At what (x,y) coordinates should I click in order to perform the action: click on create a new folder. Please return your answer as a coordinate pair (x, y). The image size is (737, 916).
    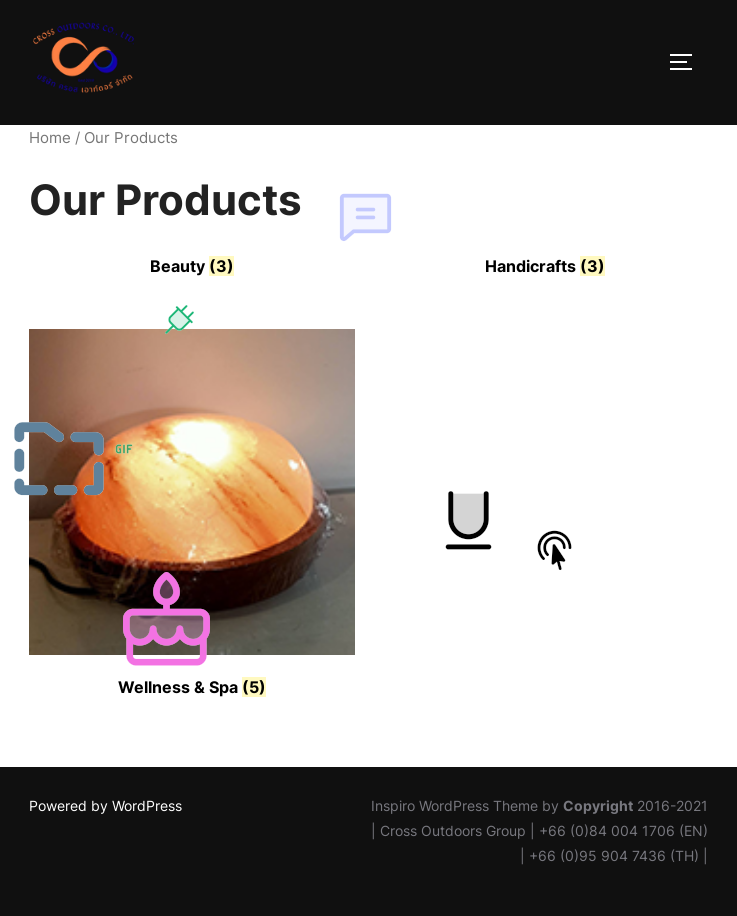
    Looking at the image, I should click on (59, 457).